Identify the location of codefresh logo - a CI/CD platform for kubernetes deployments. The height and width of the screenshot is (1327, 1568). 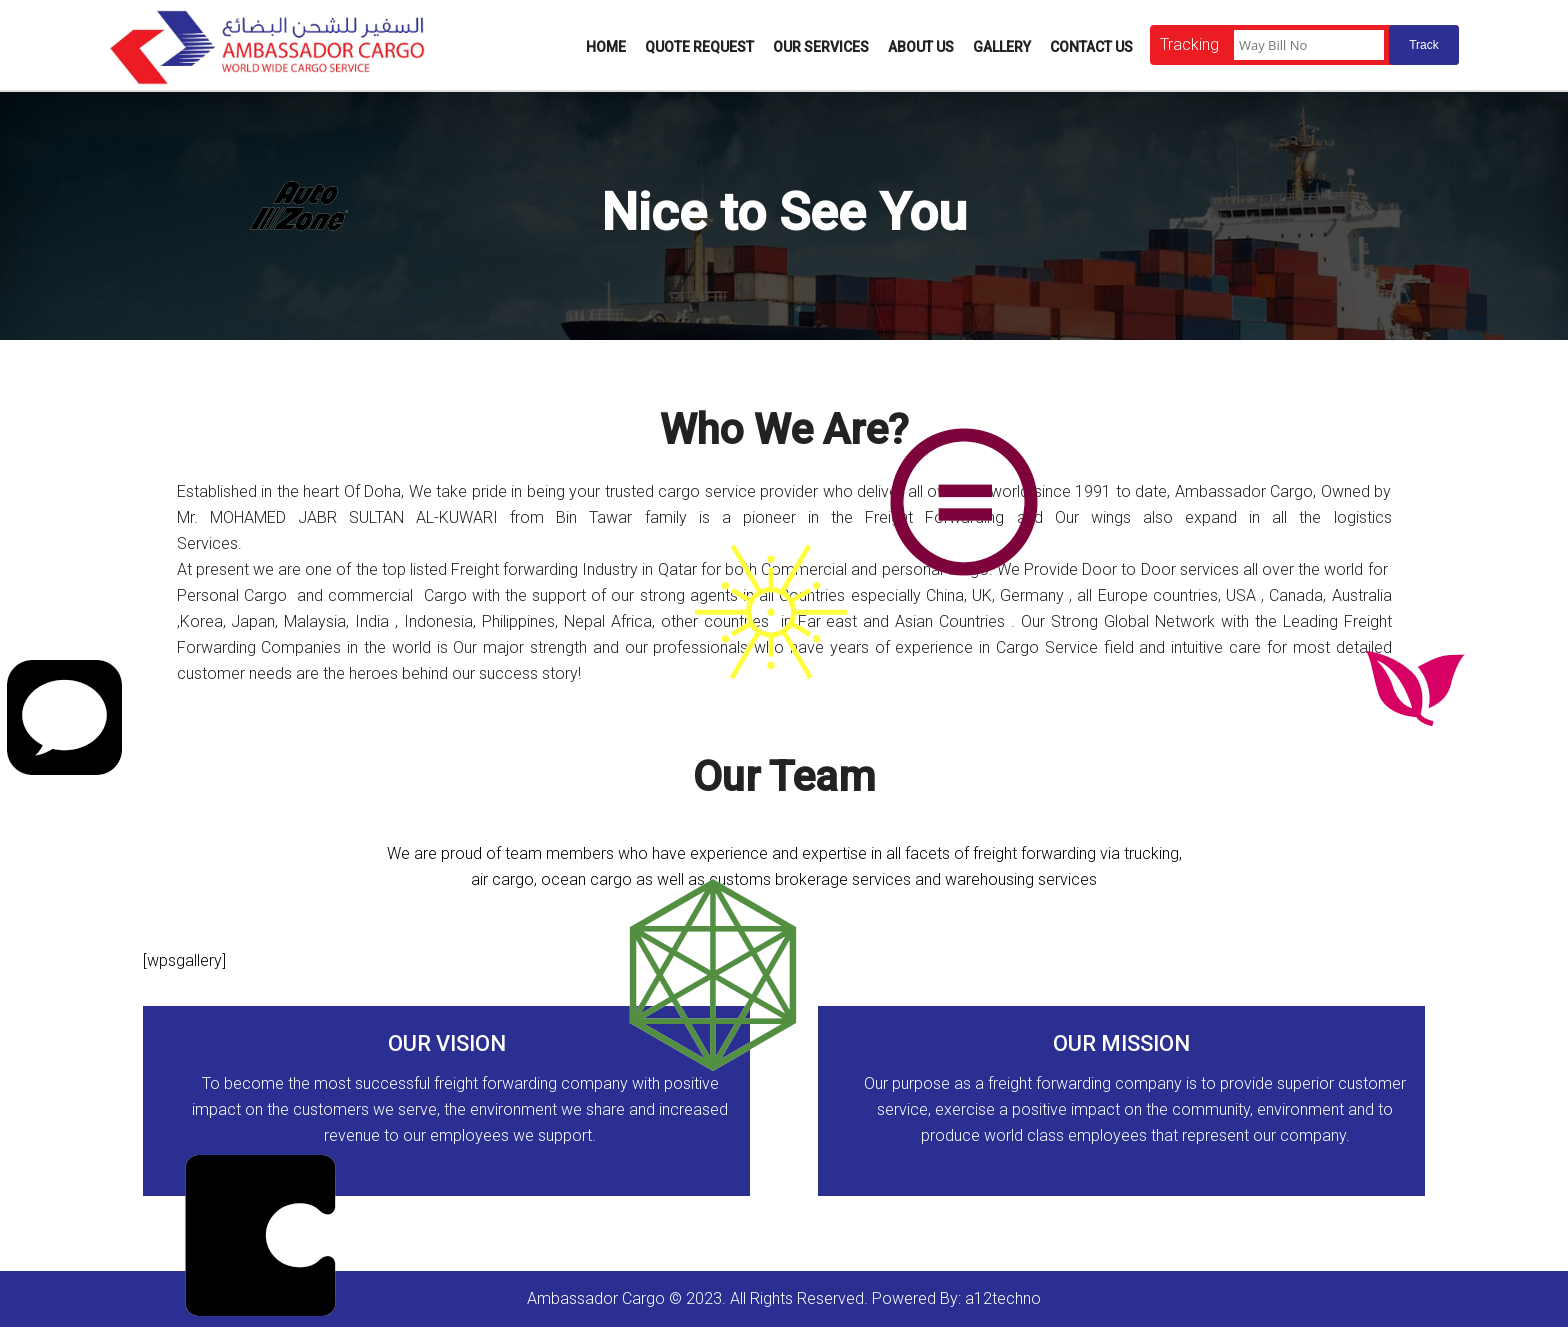
(1415, 688).